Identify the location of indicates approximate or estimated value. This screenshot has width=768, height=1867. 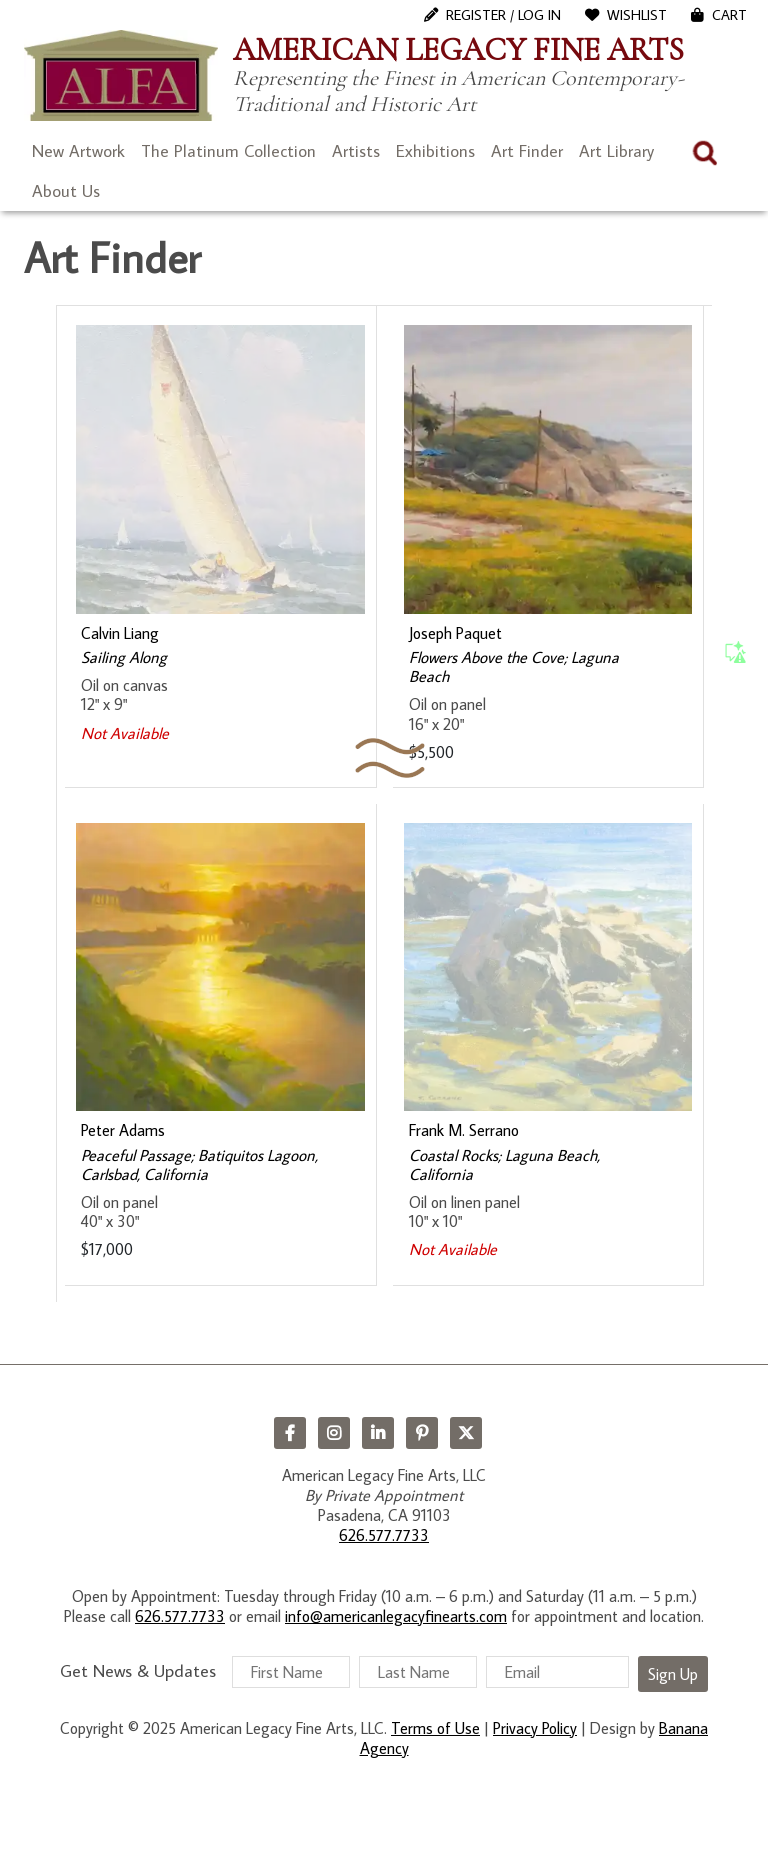
(390, 758).